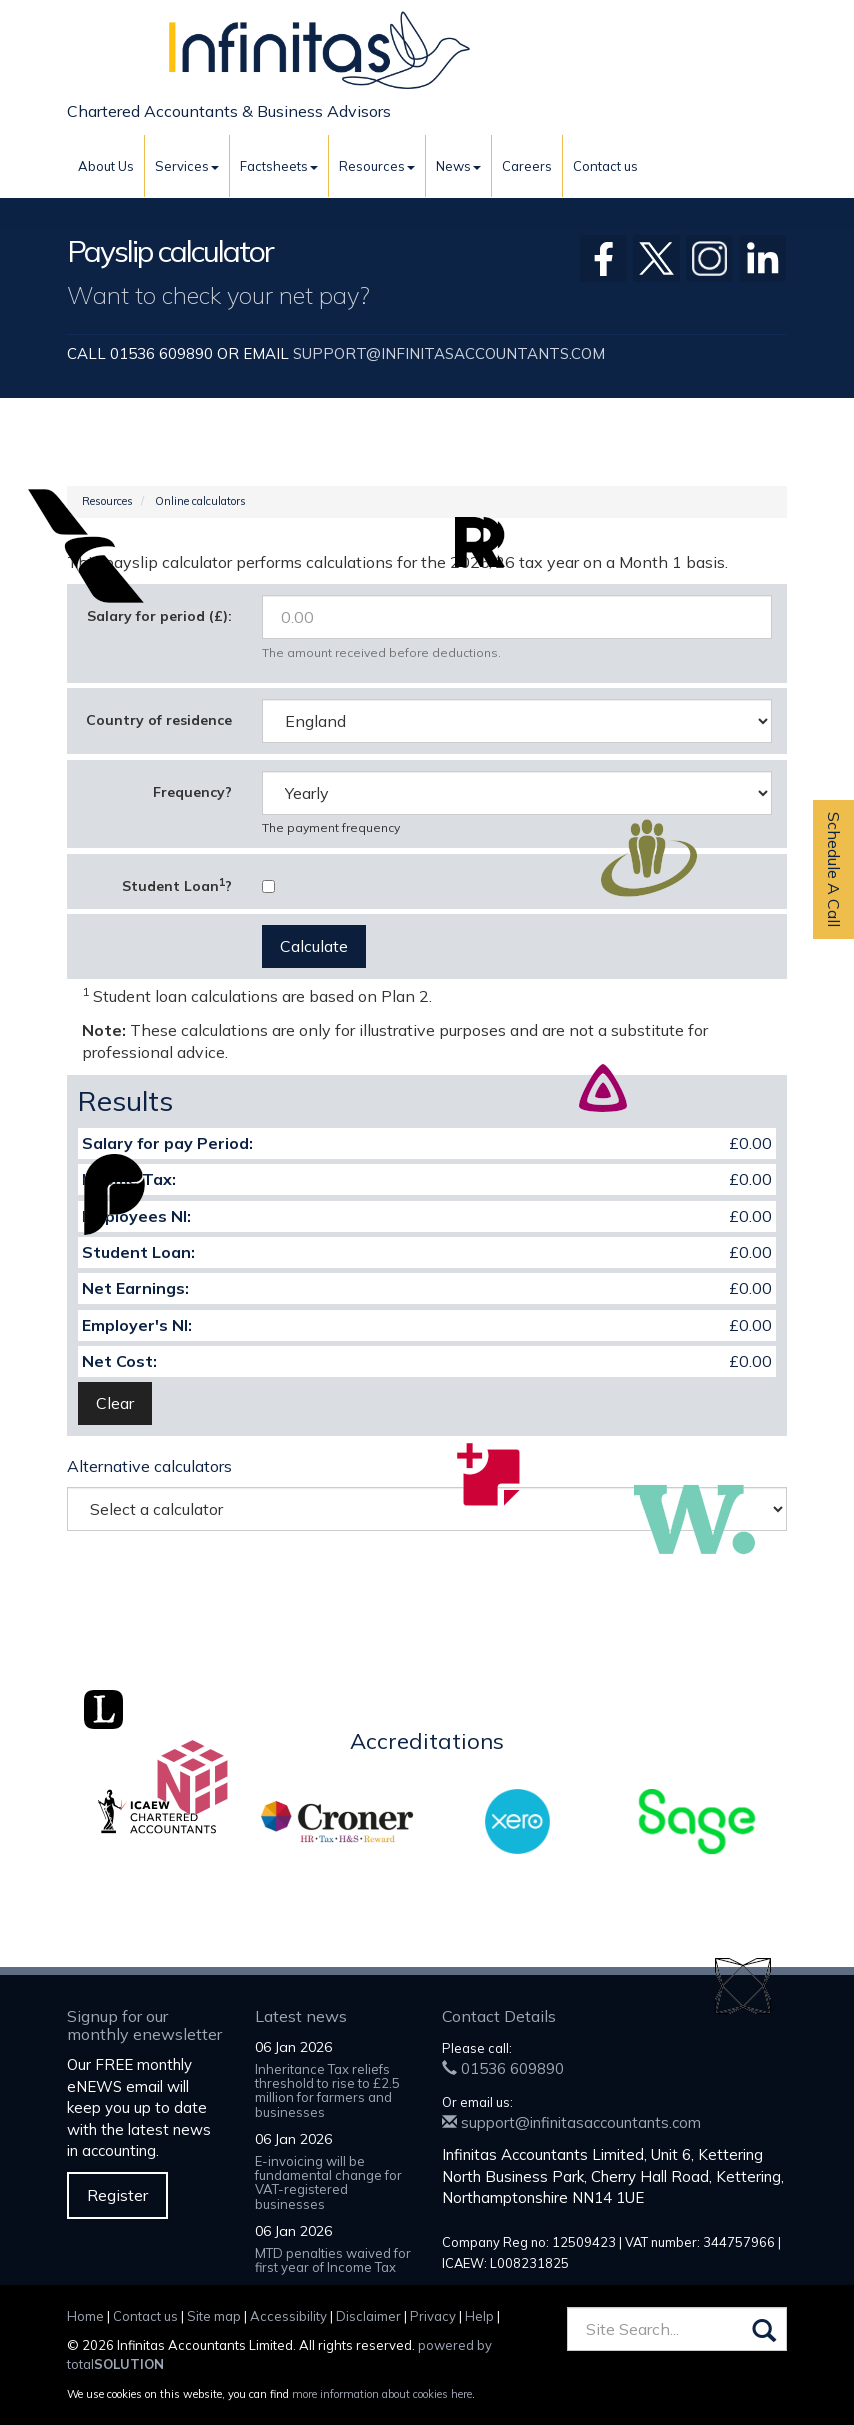 This screenshot has height=2425, width=854. Describe the element at coordinates (103, 1709) in the screenshot. I see `open LibraryThing app` at that location.